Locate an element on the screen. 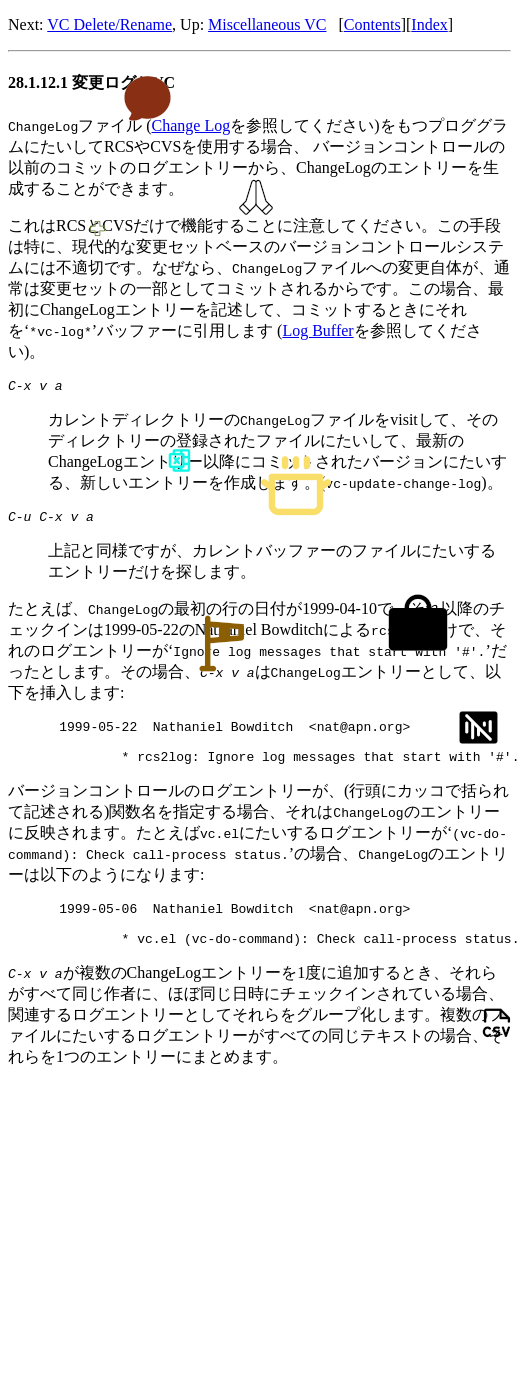 This screenshot has width=519, height=1378. express gratitude or thanks is located at coordinates (256, 198).